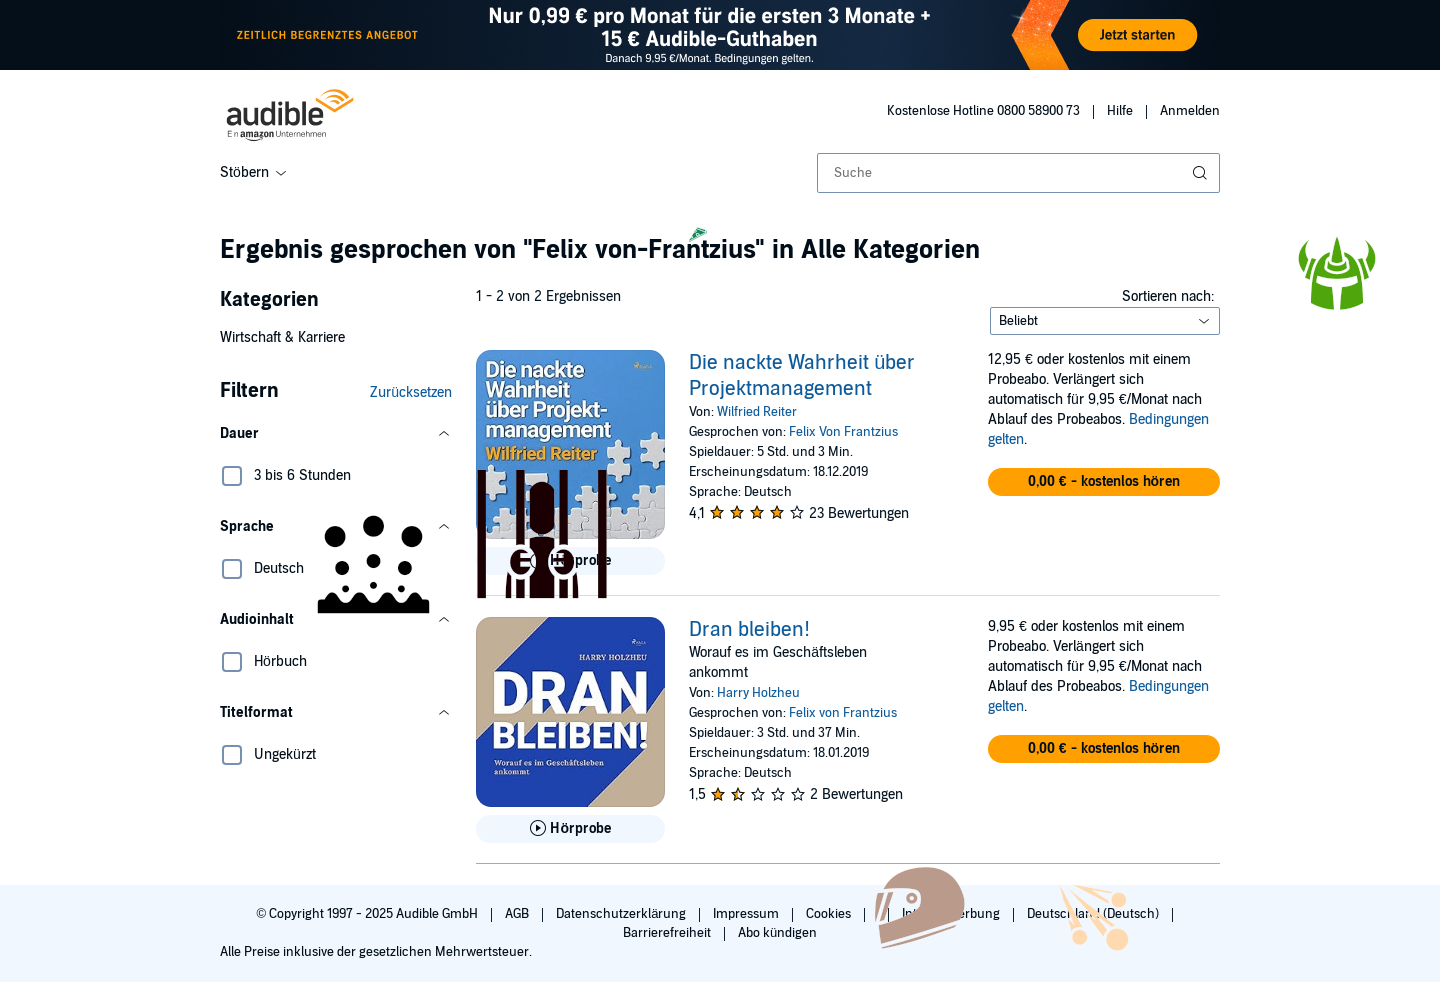 The image size is (1440, 982). What do you see at coordinates (1094, 915) in the screenshot?
I see `launch projectiles or balls` at bounding box center [1094, 915].